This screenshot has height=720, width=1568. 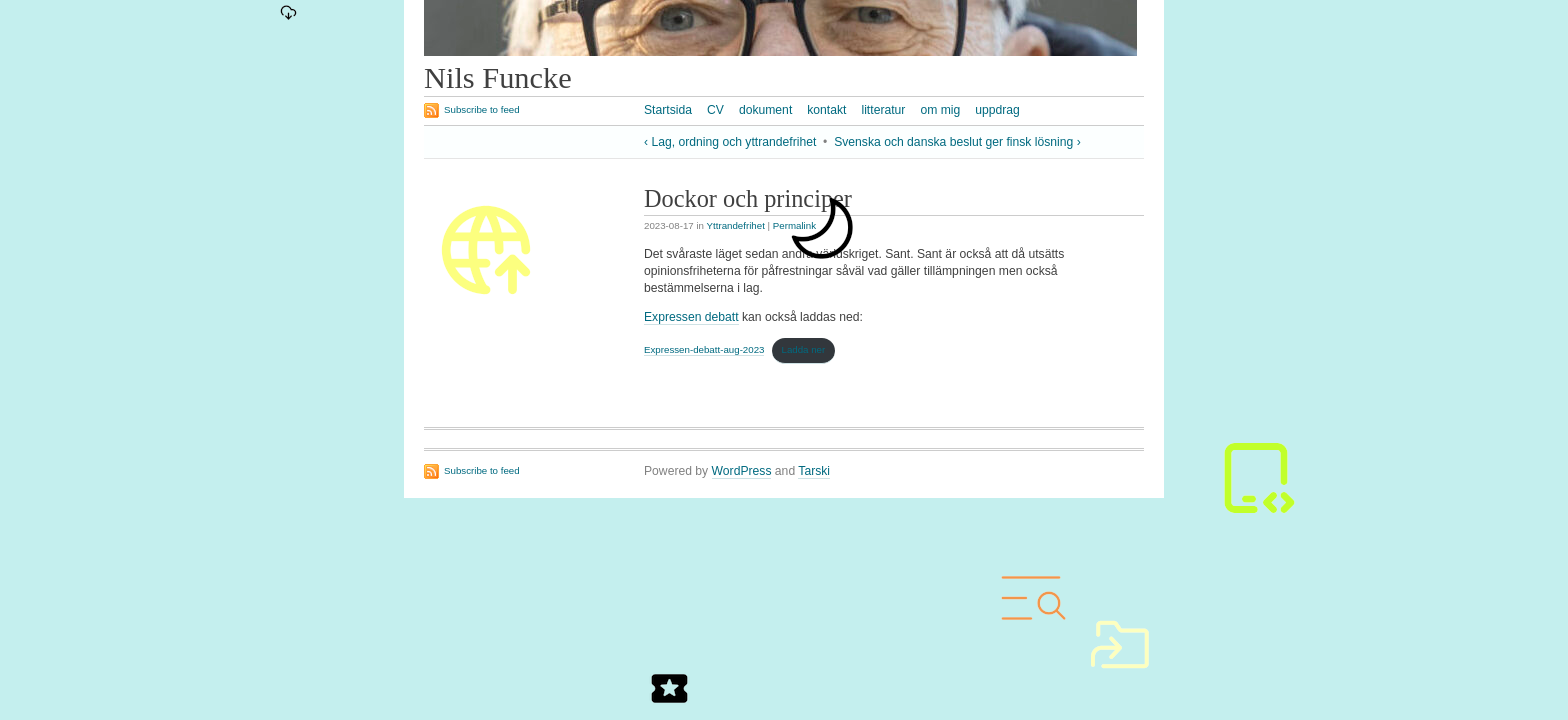 What do you see at coordinates (1122, 644) in the screenshot?
I see `access a linked or shortcut folder` at bounding box center [1122, 644].